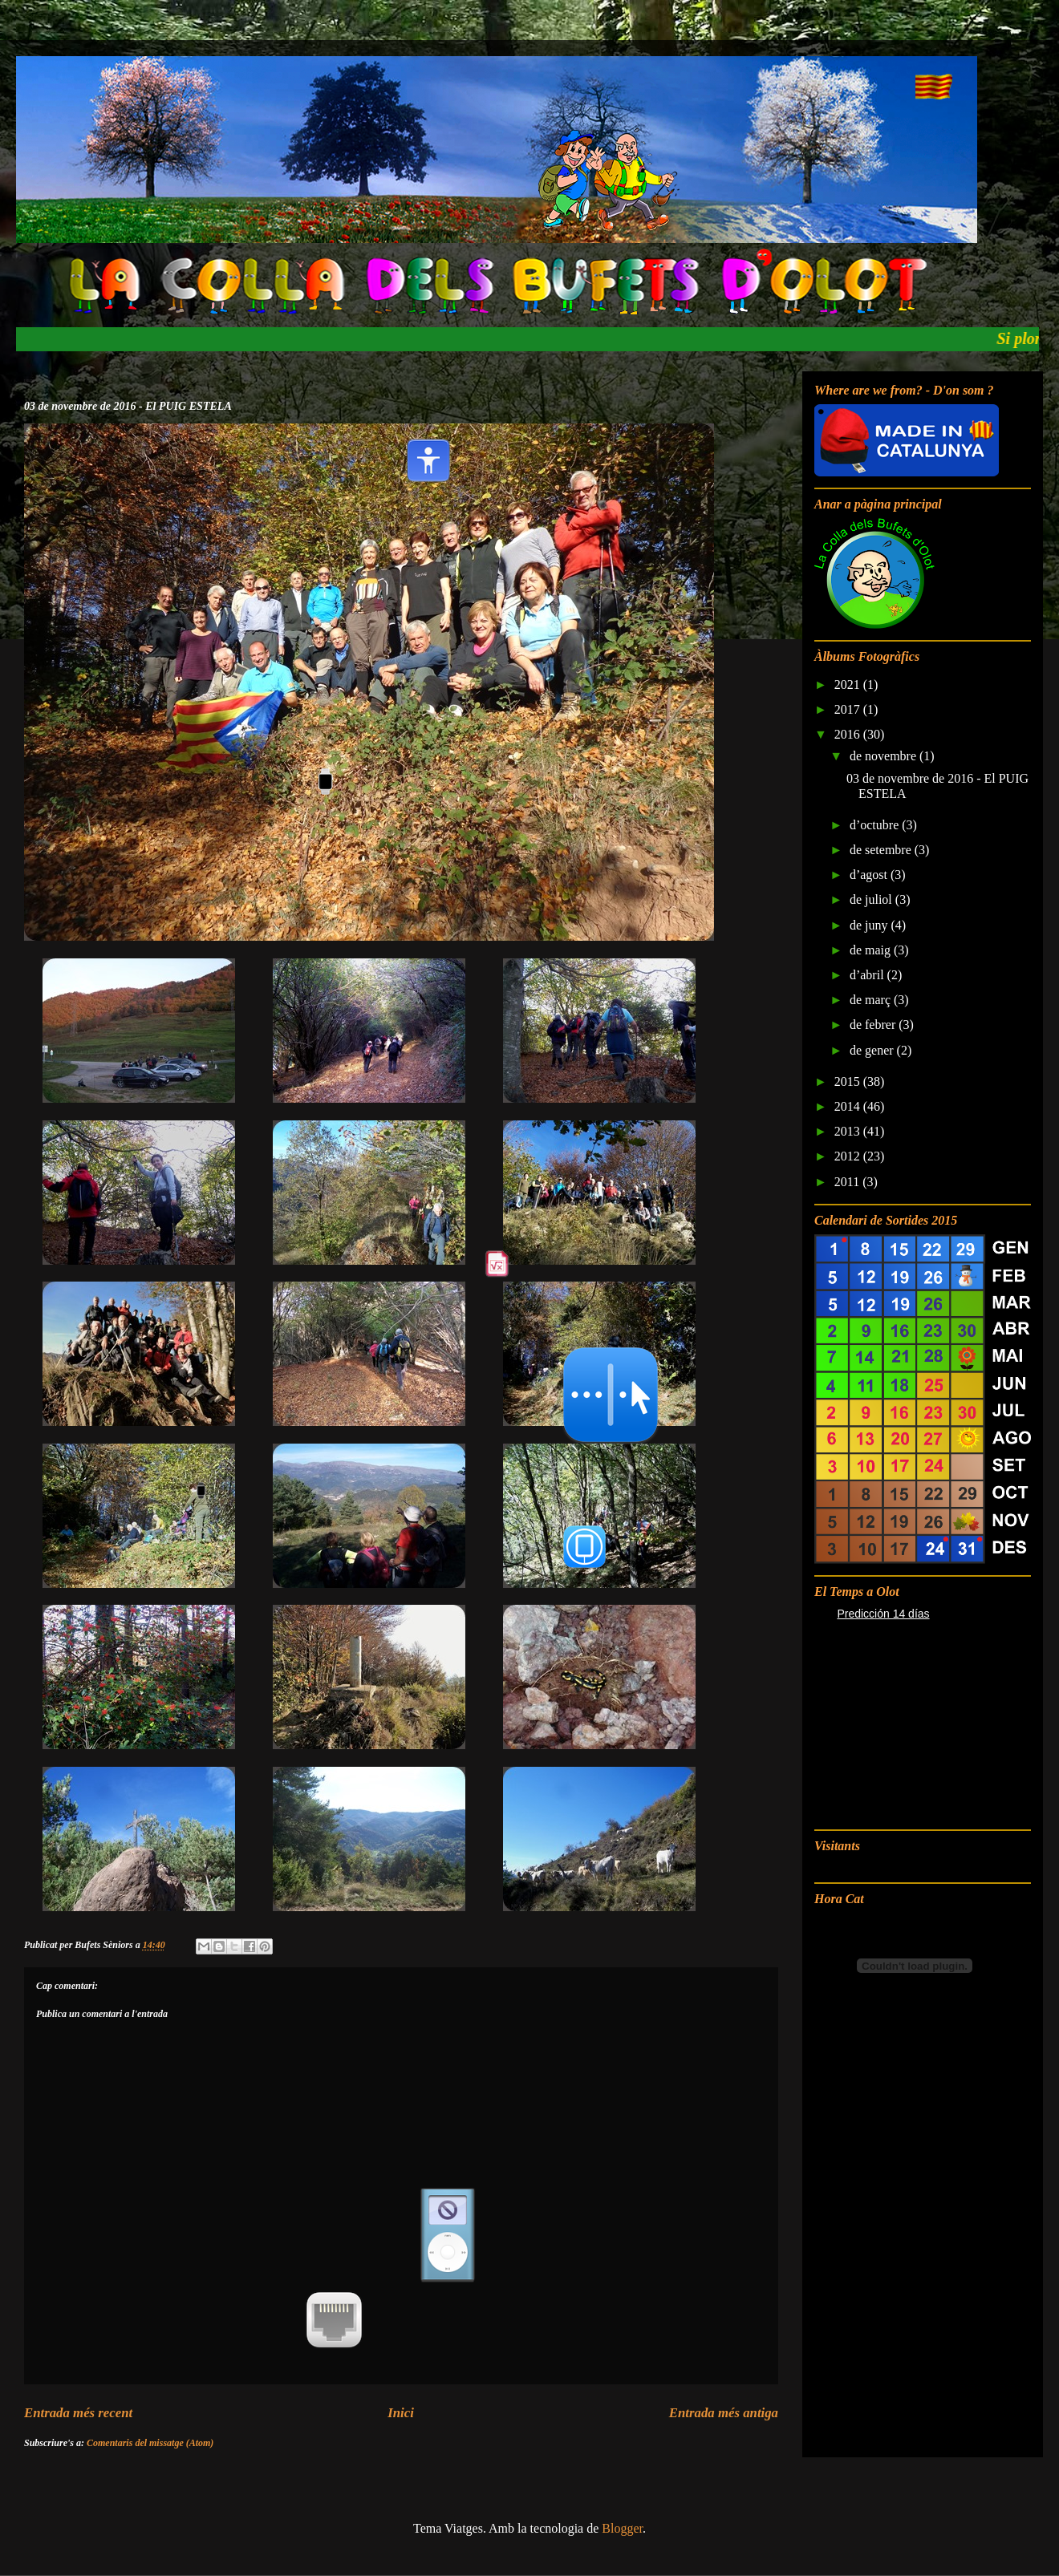 The height and width of the screenshot is (2576, 1059). I want to click on apple watch device icon, so click(201, 1490).